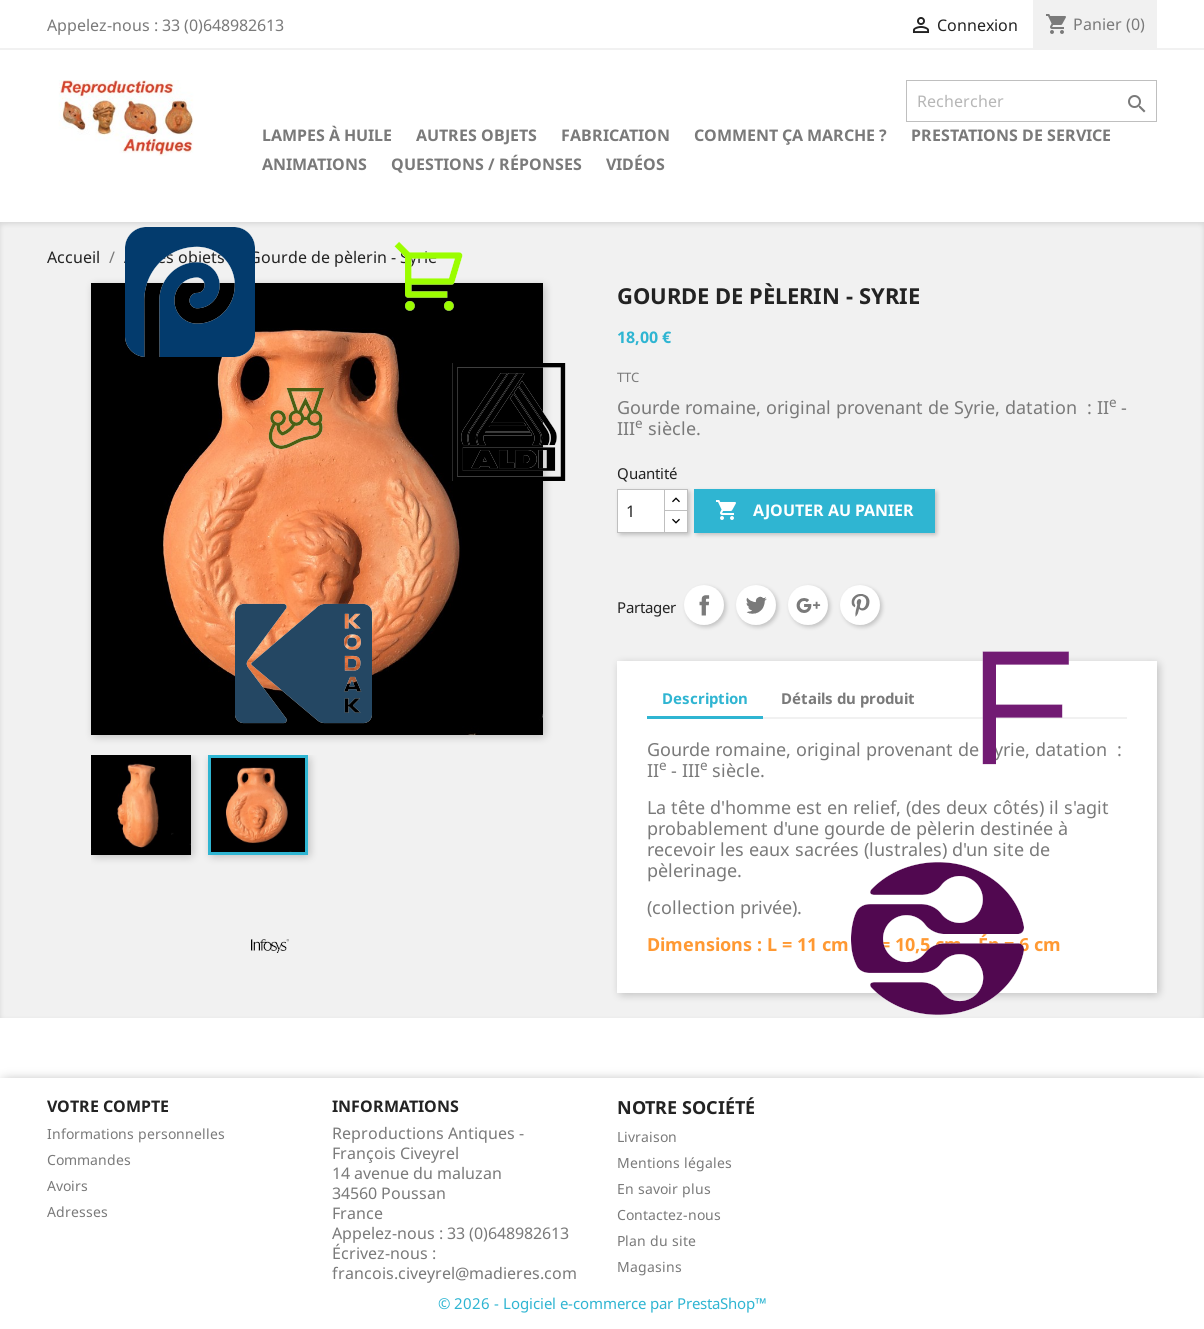 This screenshot has height=1329, width=1204. What do you see at coordinates (1022, 704) in the screenshot?
I see `switch to monospace font` at bounding box center [1022, 704].